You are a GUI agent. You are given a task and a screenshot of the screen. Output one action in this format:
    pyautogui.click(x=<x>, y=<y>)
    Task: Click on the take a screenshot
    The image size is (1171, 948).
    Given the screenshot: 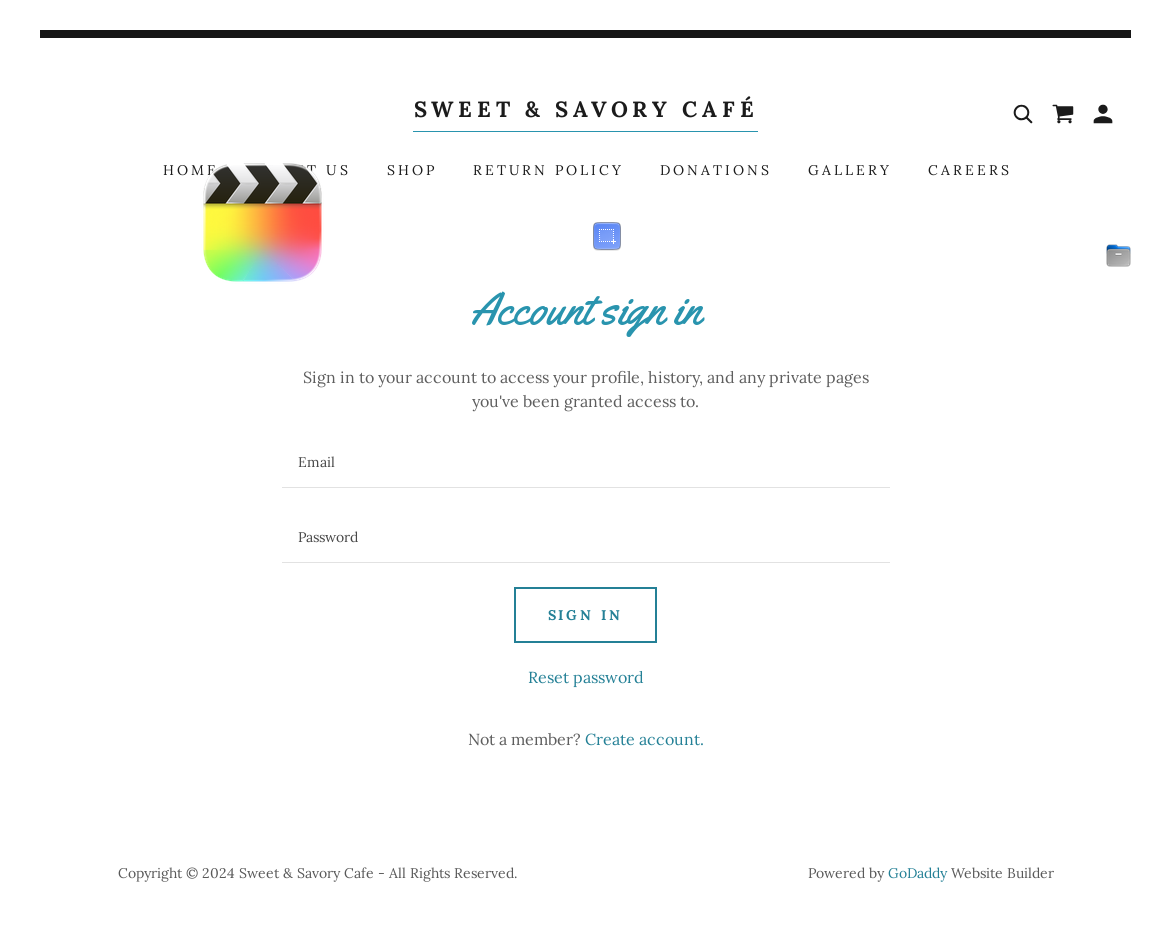 What is the action you would take?
    pyautogui.click(x=607, y=236)
    